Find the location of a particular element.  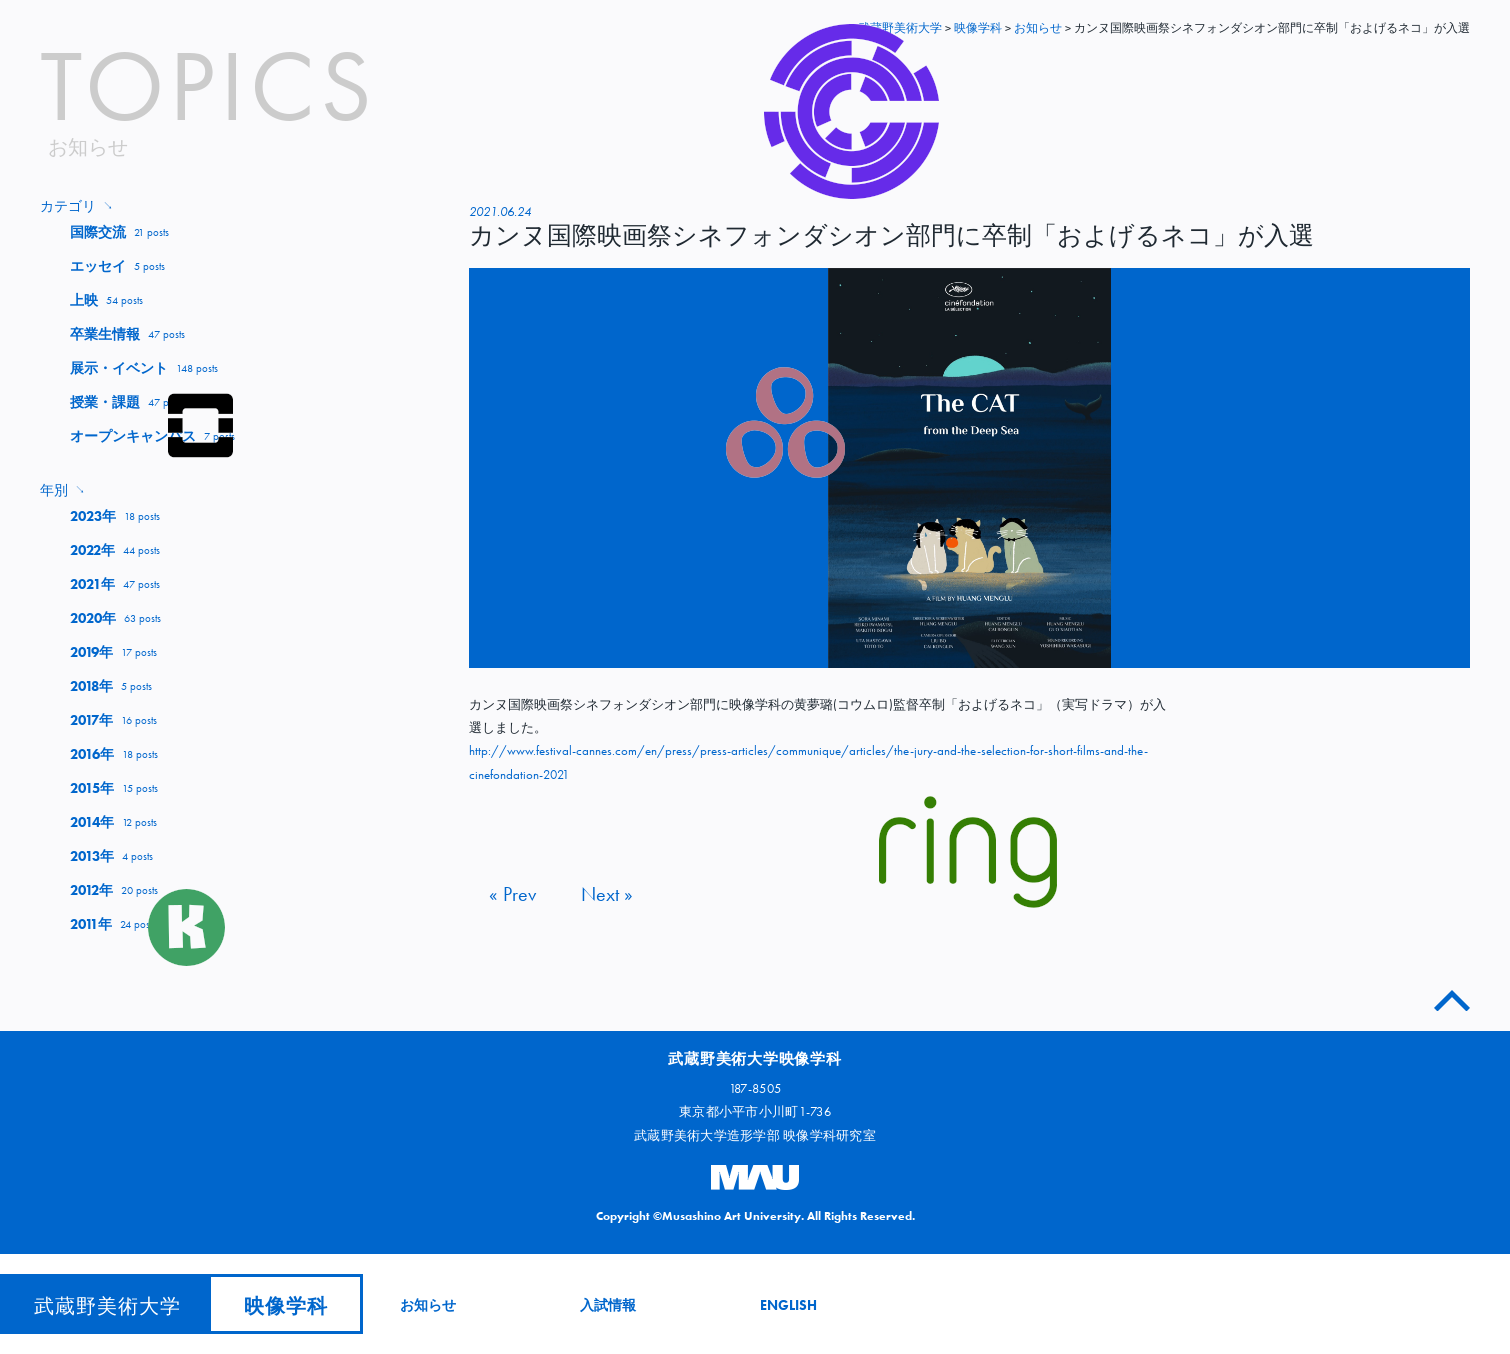

open the Ring smart home app is located at coordinates (968, 852).